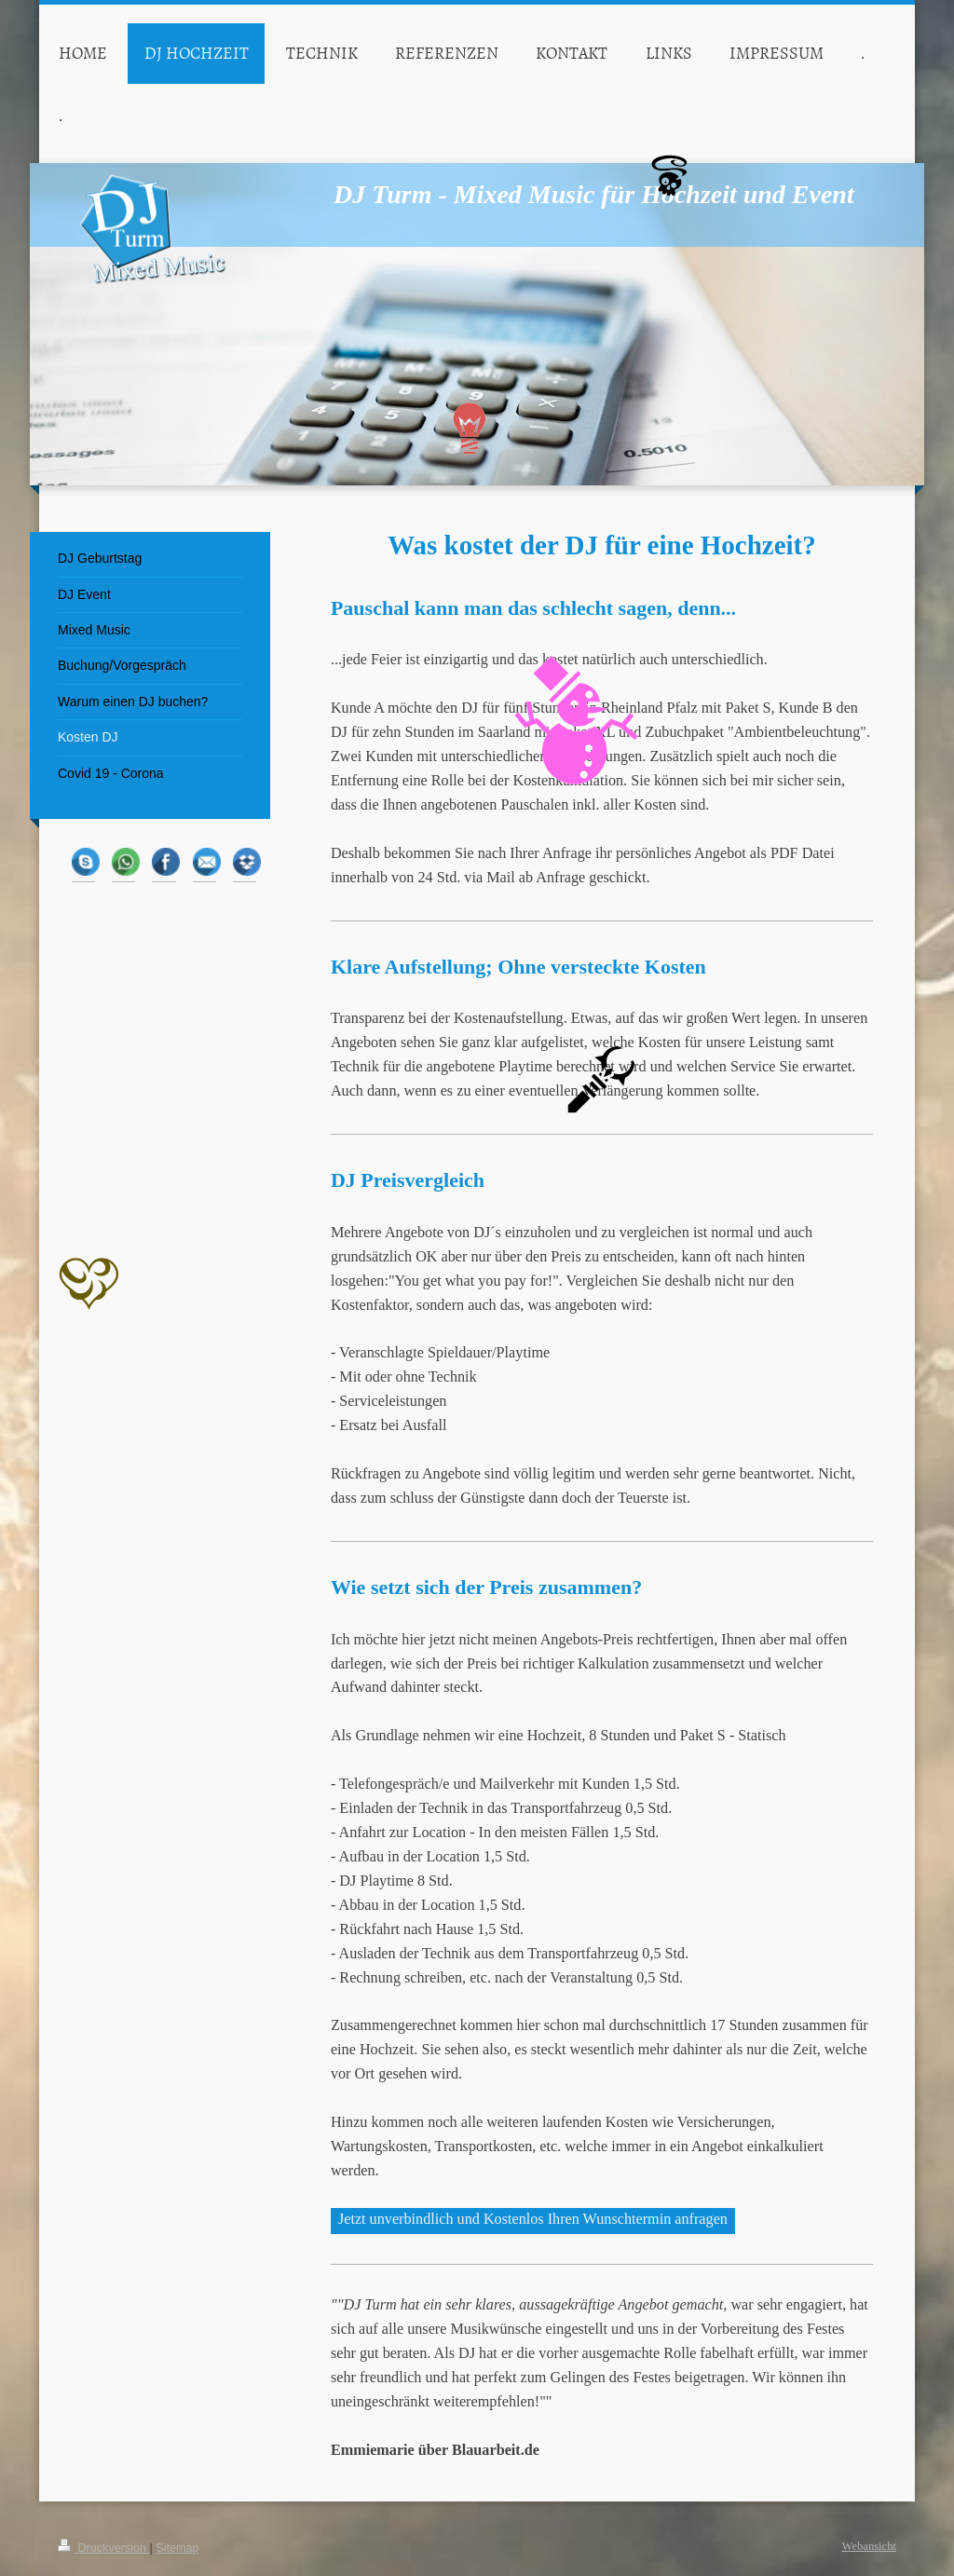 Image resolution: width=954 pixels, height=2576 pixels. Describe the element at coordinates (89, 1282) in the screenshot. I see `indicates an eldritch or lovecraftian game element` at that location.